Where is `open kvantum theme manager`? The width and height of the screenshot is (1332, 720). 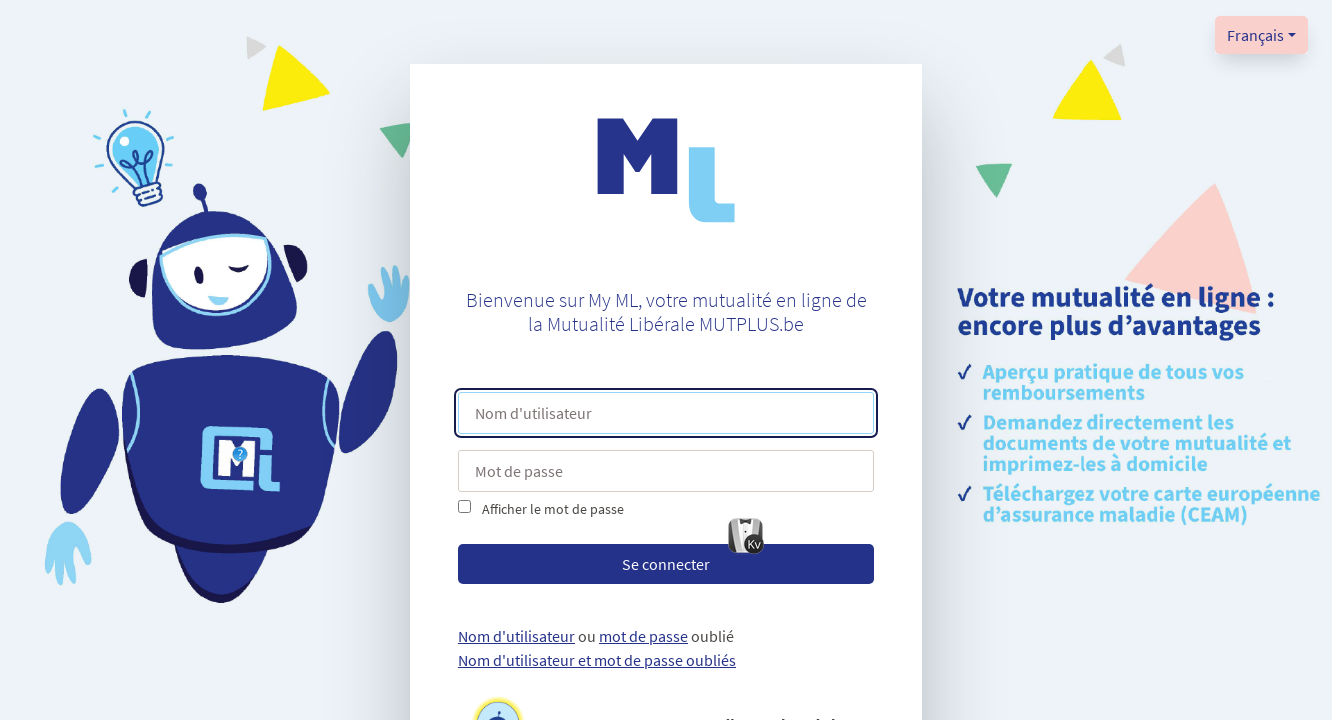
open kvantum theme manager is located at coordinates (745, 535).